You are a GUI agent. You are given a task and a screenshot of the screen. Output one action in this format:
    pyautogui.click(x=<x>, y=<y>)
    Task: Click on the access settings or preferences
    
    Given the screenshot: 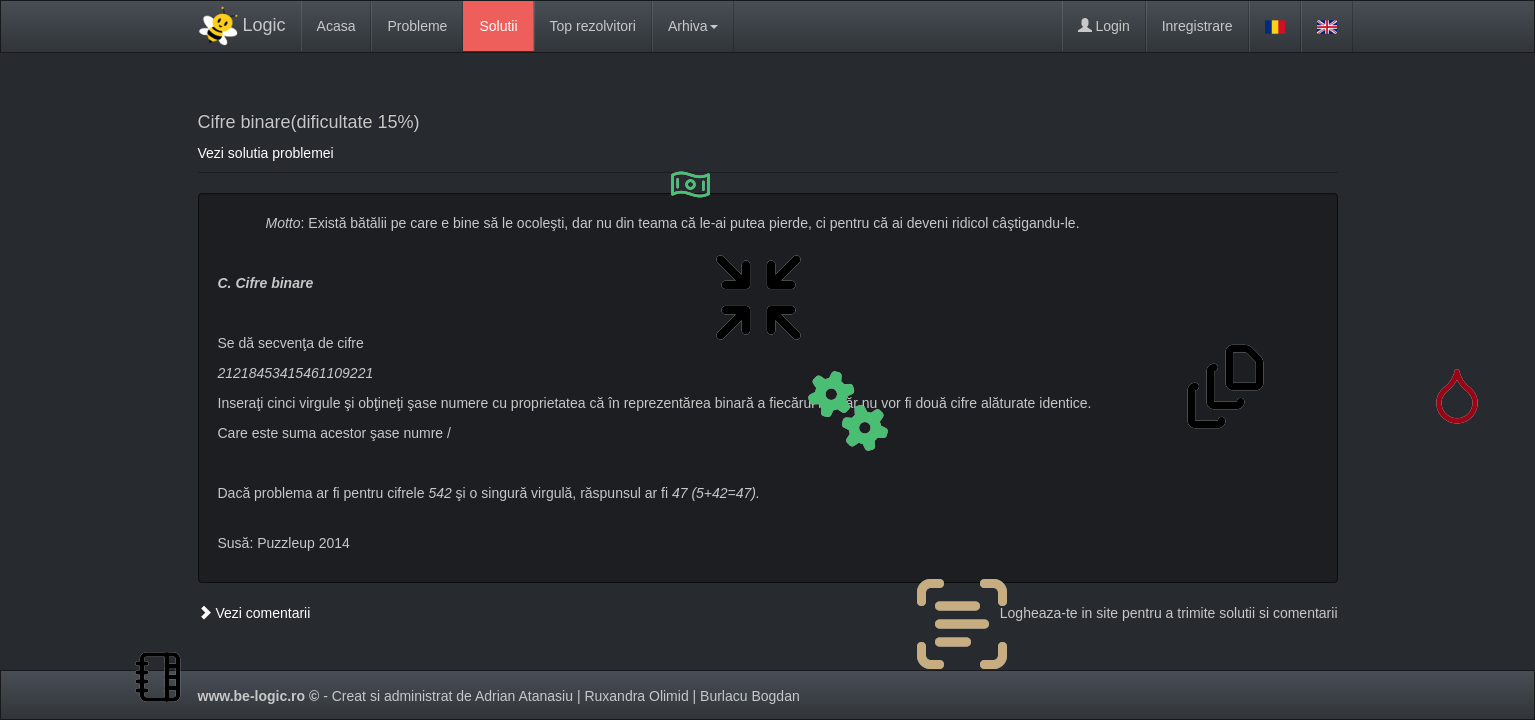 What is the action you would take?
    pyautogui.click(x=848, y=411)
    